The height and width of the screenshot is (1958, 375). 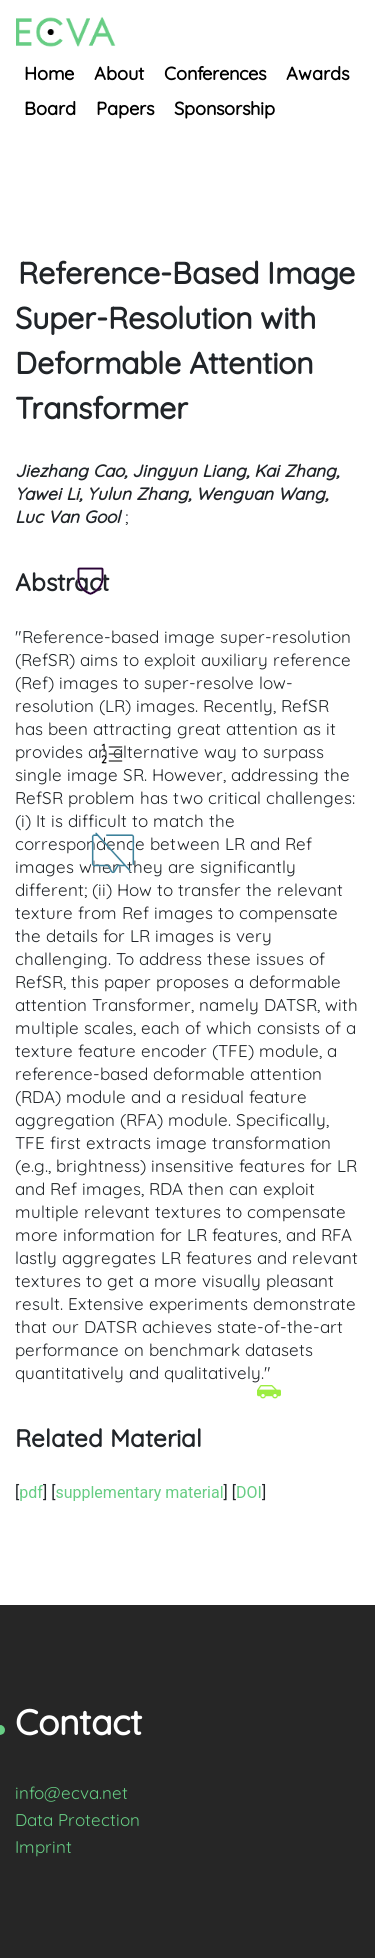 I want to click on create a numbered list, so click(x=112, y=754).